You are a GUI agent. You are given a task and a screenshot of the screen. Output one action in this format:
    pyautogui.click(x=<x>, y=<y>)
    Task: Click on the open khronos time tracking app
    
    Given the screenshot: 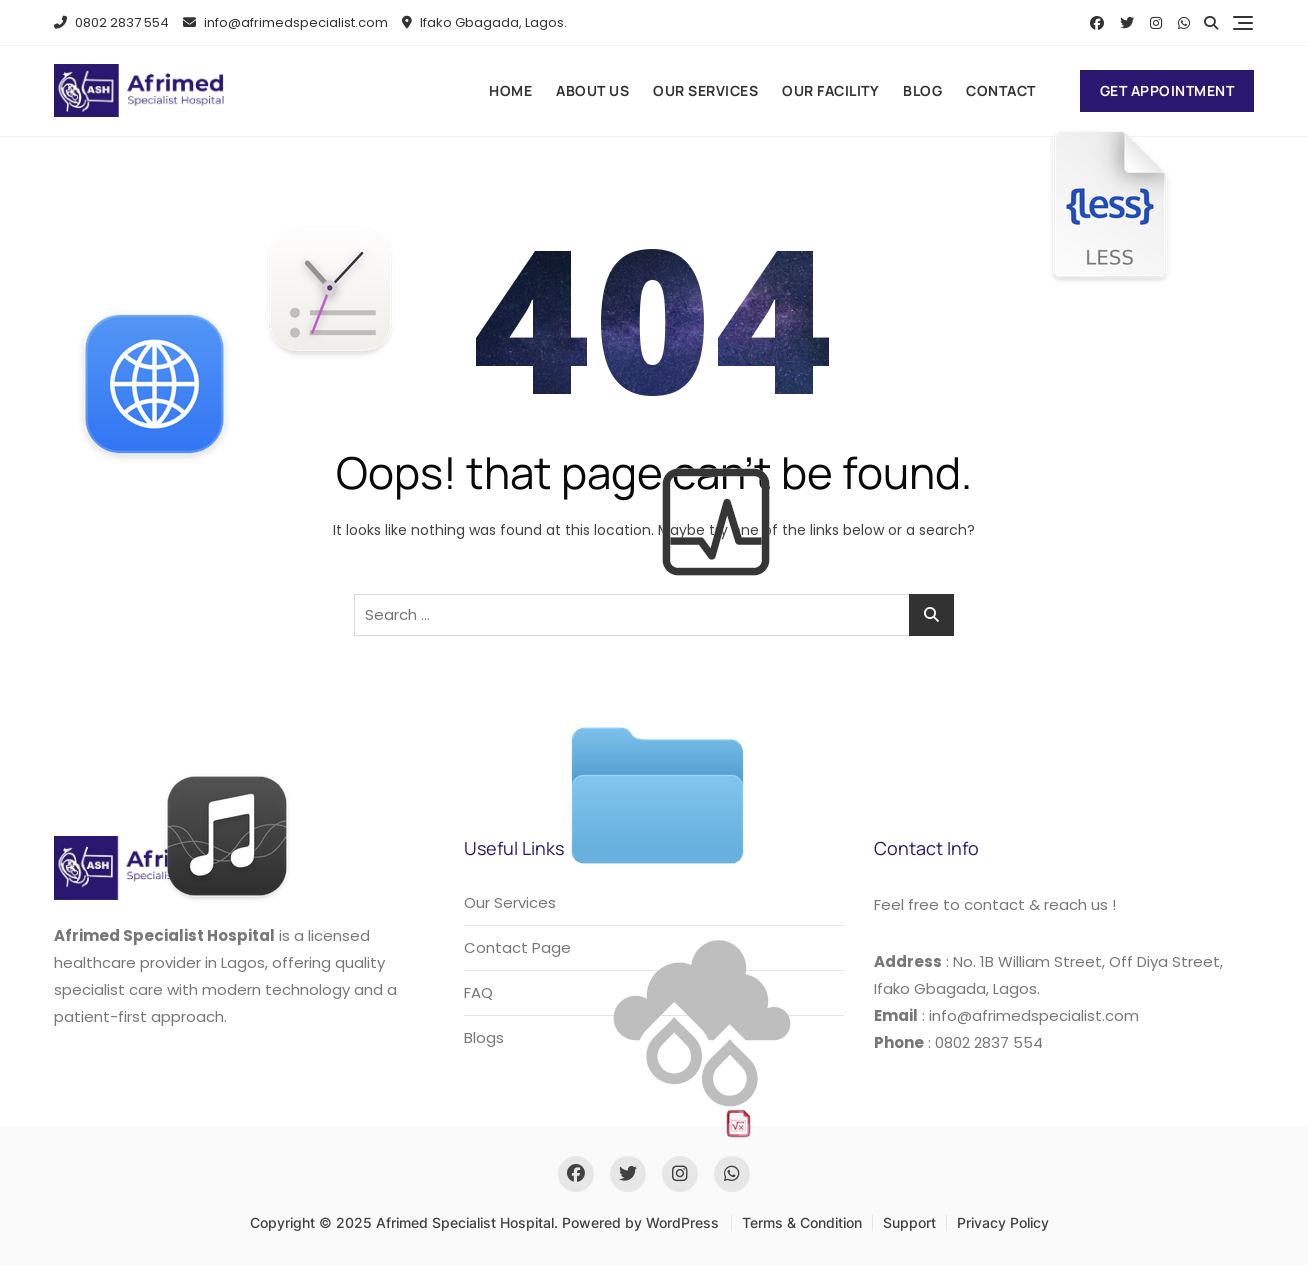 What is the action you would take?
    pyautogui.click(x=330, y=290)
    